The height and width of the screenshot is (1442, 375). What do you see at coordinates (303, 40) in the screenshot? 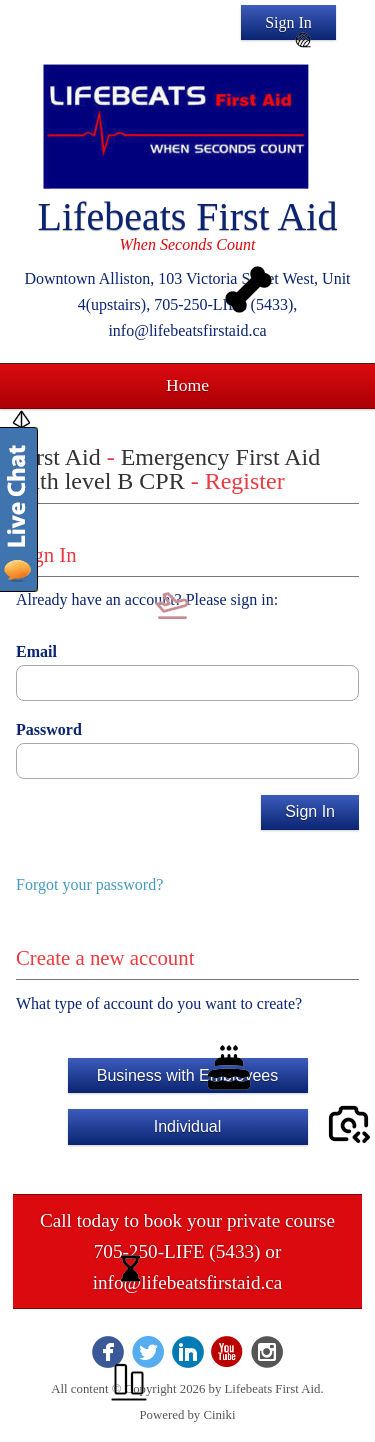
I see `access knitting or crafting projects` at bounding box center [303, 40].